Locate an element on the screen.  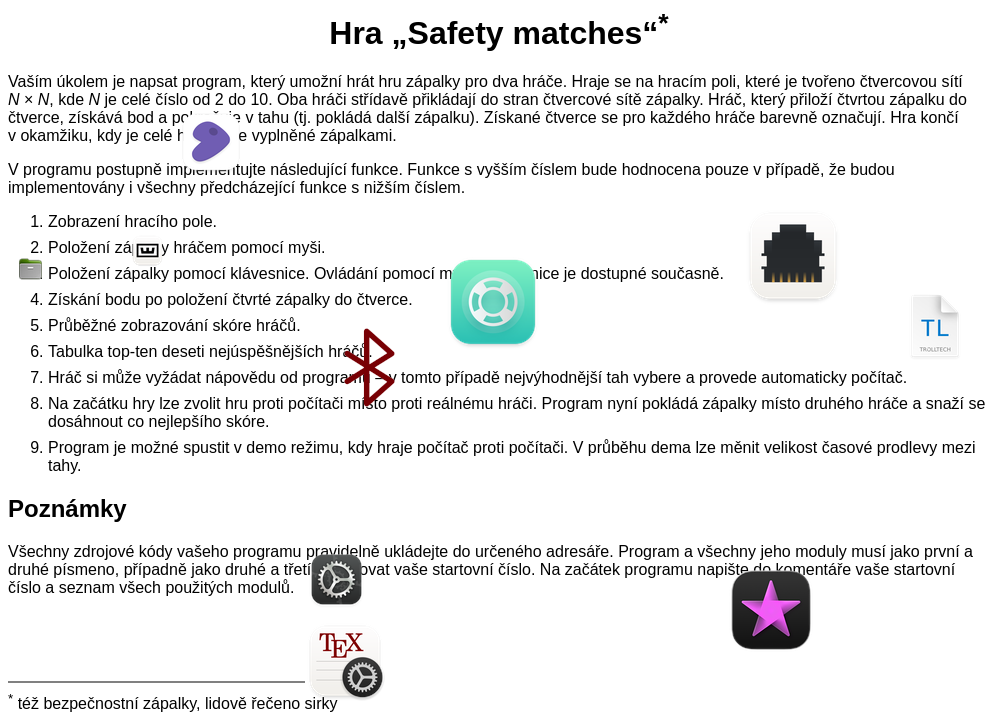
toggle bluetooth connectivity on or off is located at coordinates (369, 367).